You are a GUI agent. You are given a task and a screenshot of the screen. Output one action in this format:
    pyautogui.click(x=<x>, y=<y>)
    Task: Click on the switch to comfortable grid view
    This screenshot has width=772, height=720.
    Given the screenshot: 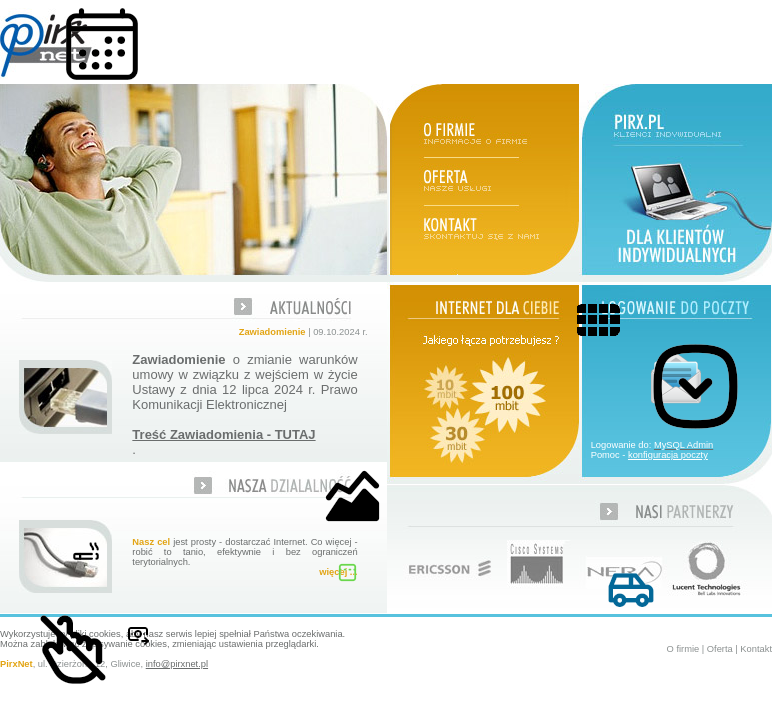 What is the action you would take?
    pyautogui.click(x=597, y=320)
    